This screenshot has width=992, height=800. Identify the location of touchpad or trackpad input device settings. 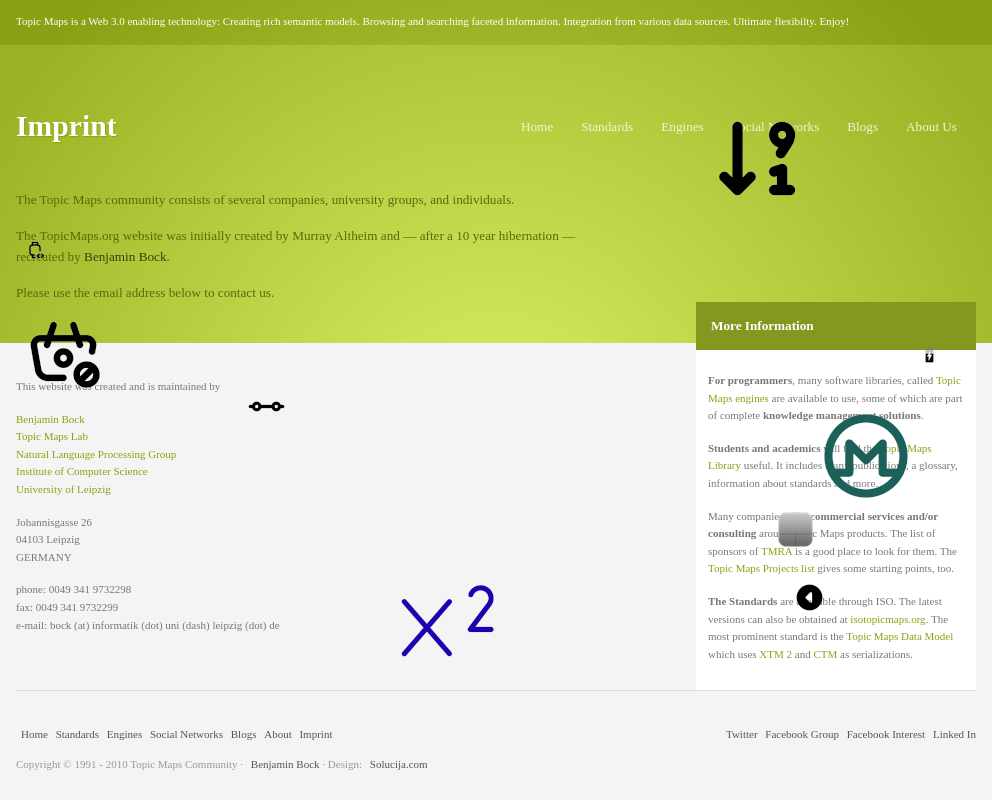
(795, 529).